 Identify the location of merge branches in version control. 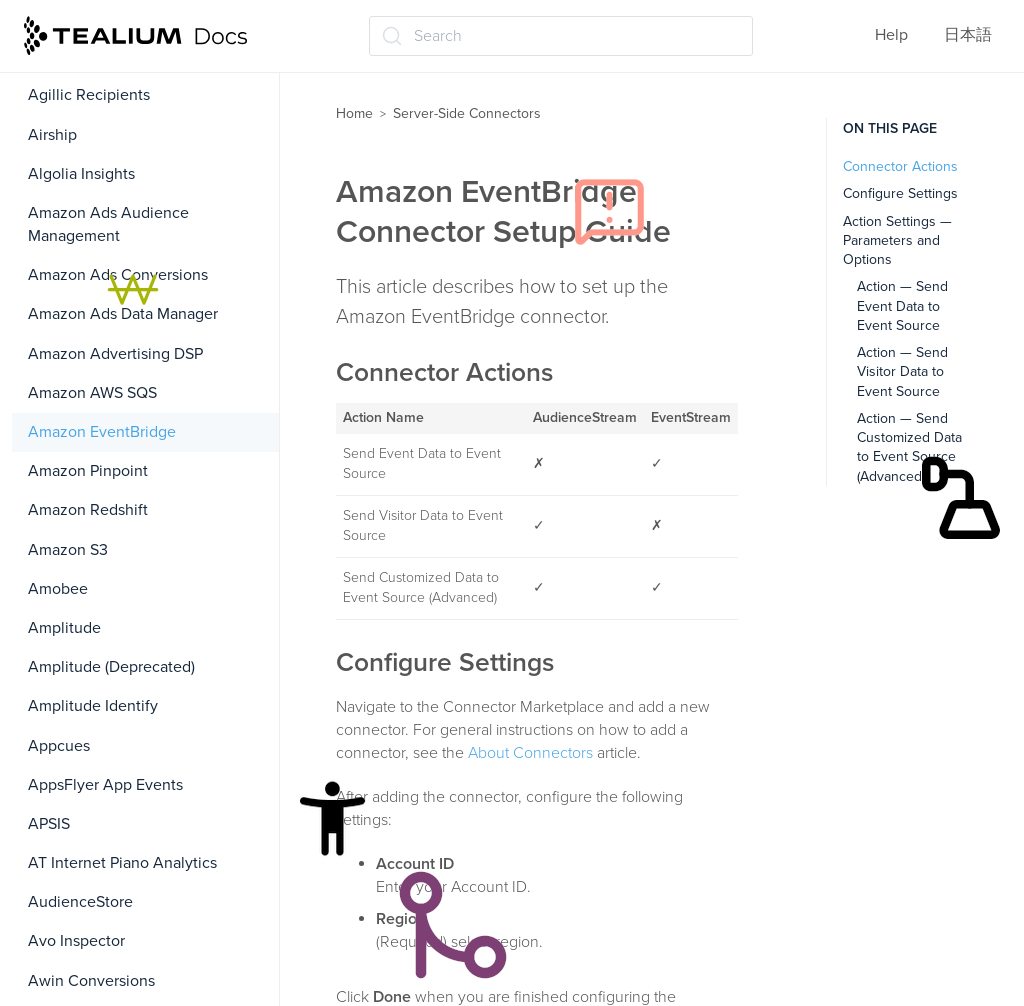
(453, 925).